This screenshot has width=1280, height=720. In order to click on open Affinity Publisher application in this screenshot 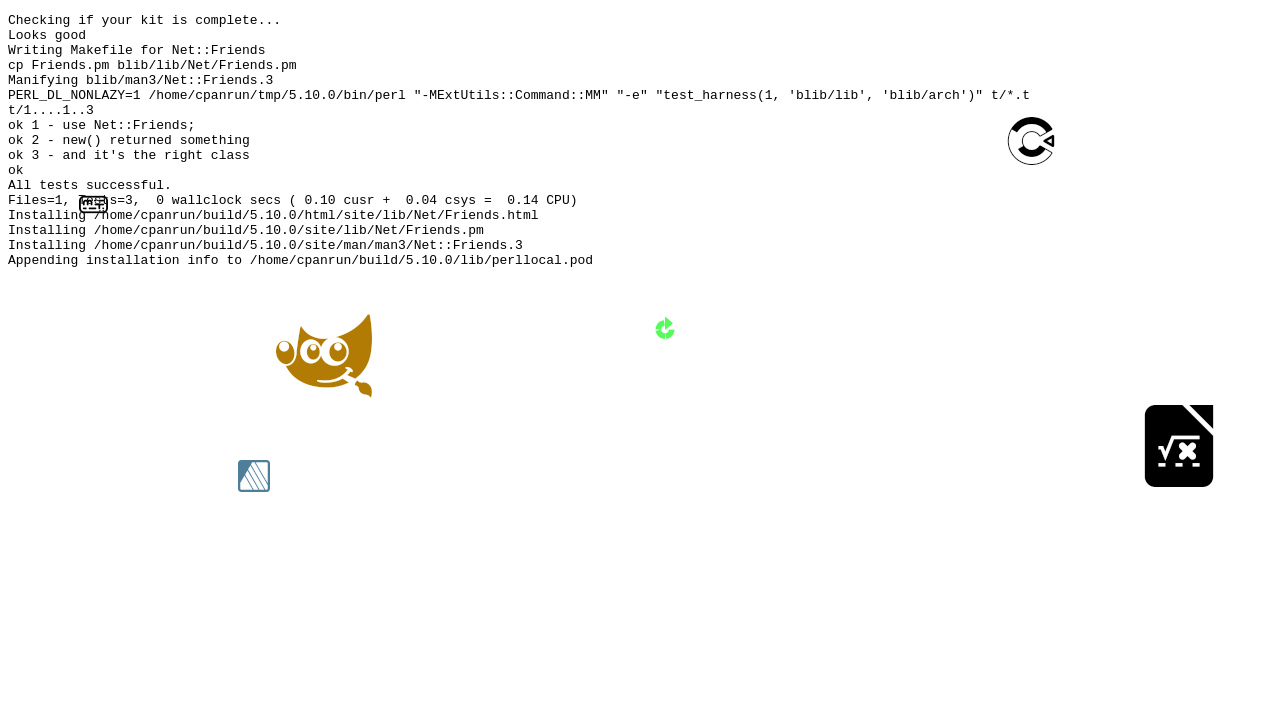, I will do `click(254, 476)`.